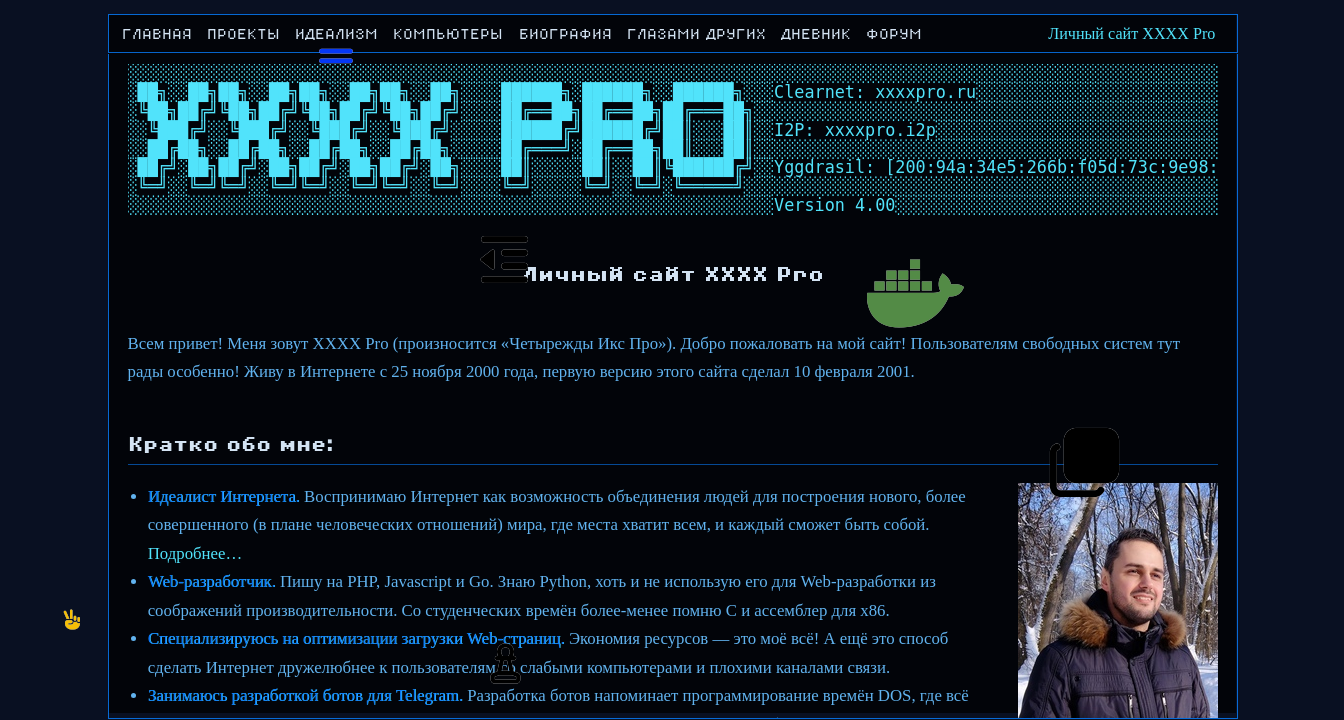  I want to click on decrease text indentation, so click(504, 259).